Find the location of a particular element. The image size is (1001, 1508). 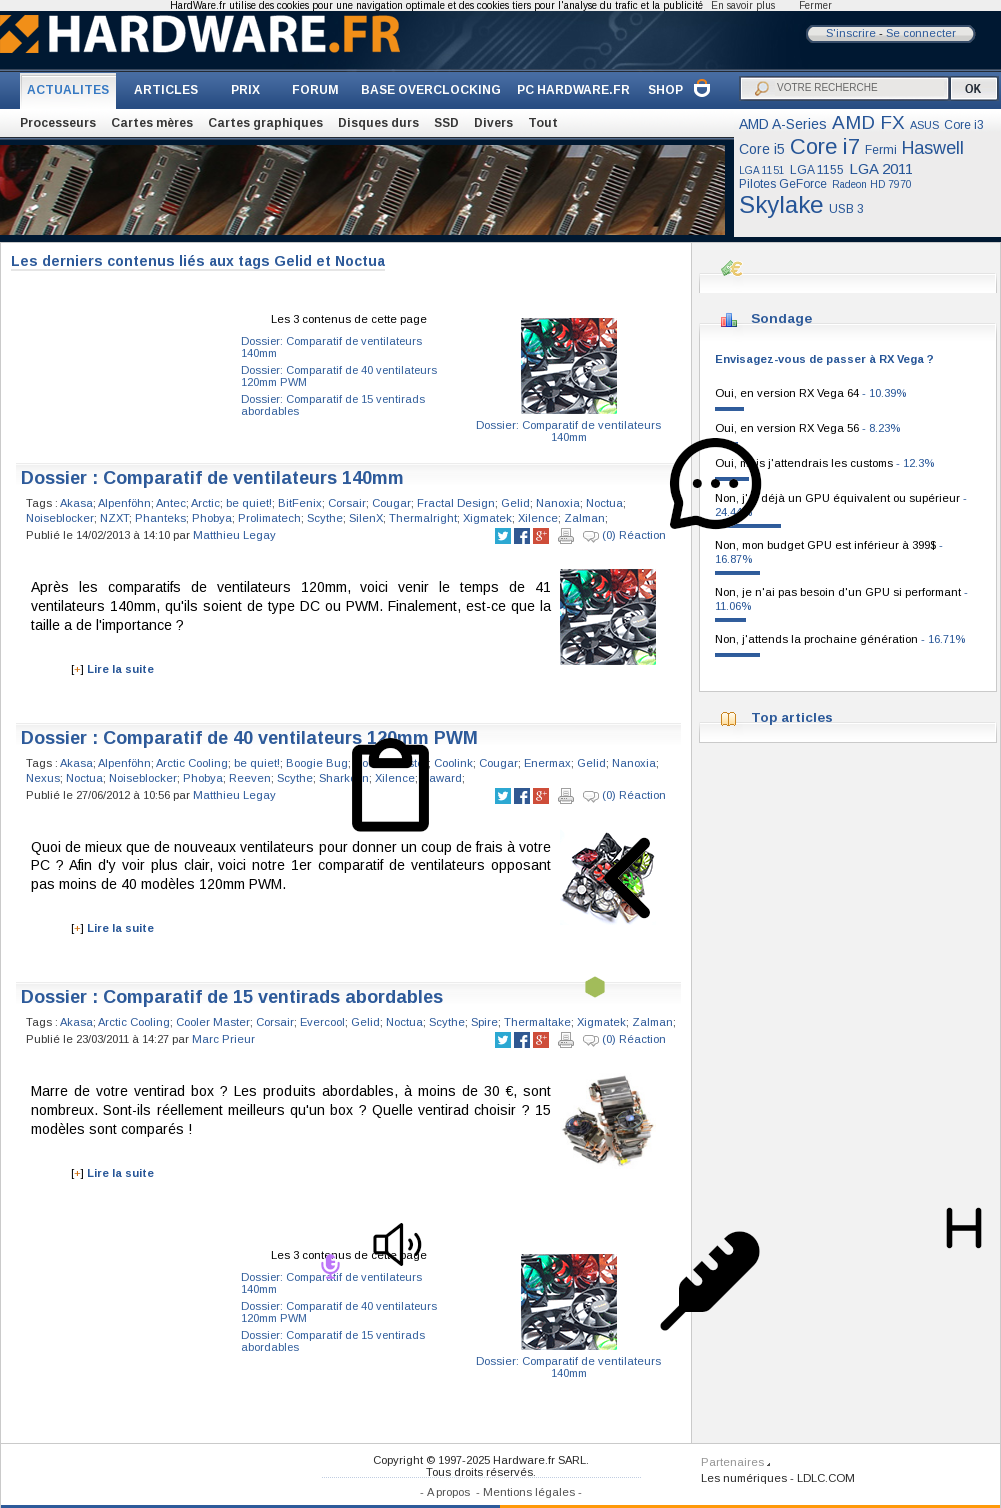

copy to clipboard is located at coordinates (390, 786).